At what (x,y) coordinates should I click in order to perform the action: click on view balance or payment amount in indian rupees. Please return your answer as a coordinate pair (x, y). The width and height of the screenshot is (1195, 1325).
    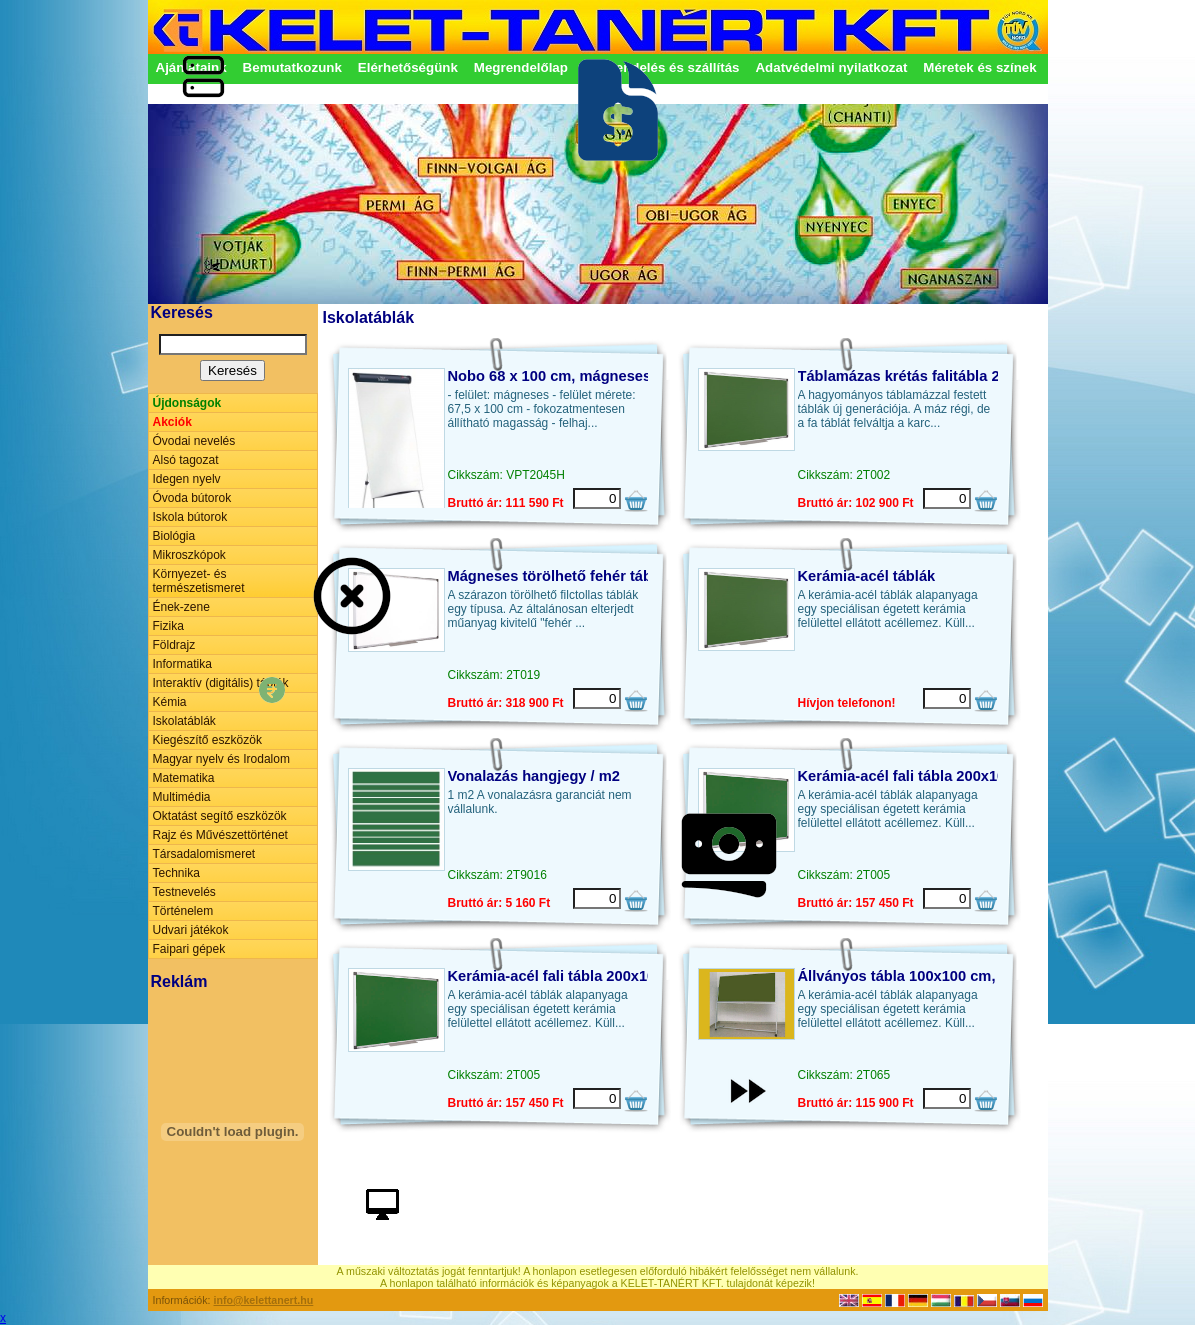
    Looking at the image, I should click on (272, 690).